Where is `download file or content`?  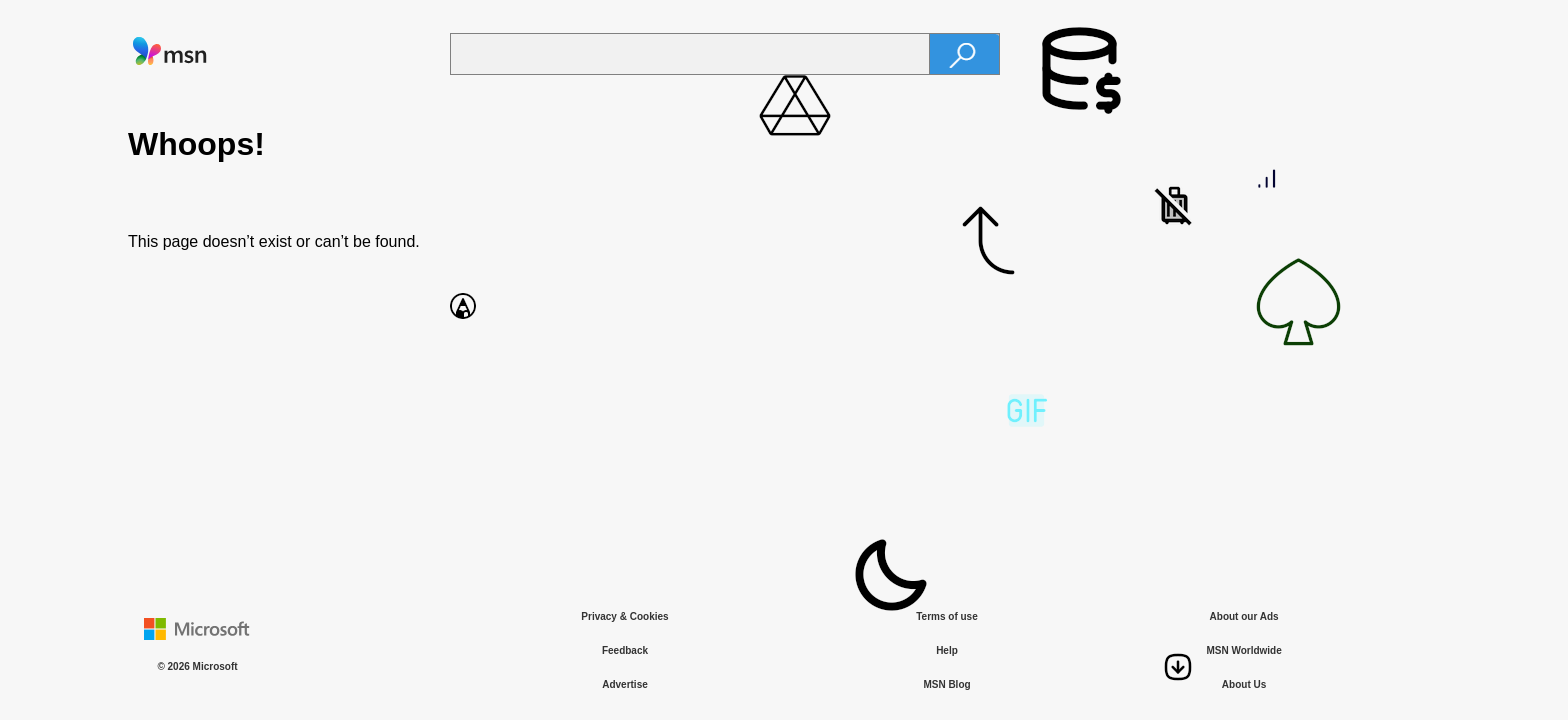 download file or content is located at coordinates (1178, 667).